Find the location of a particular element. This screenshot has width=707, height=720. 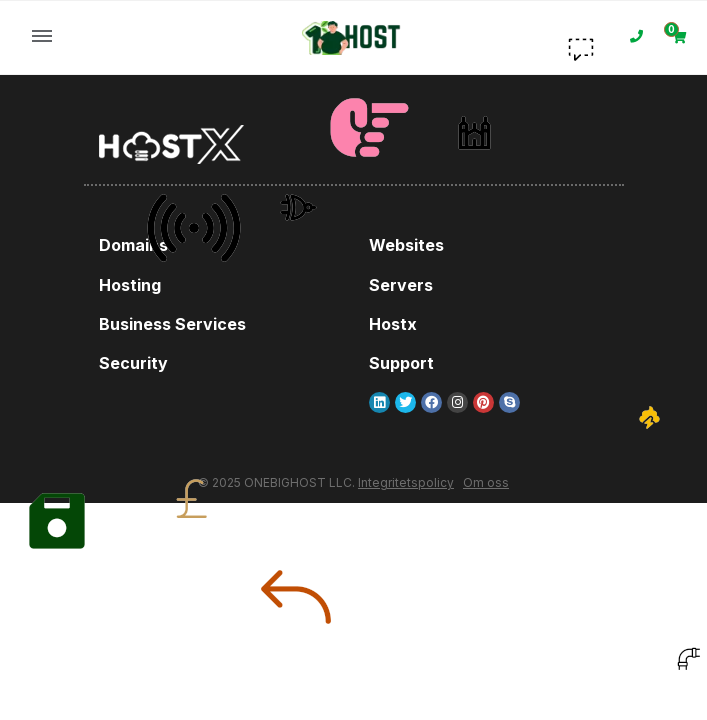

indicates wireless signal strength is located at coordinates (194, 228).